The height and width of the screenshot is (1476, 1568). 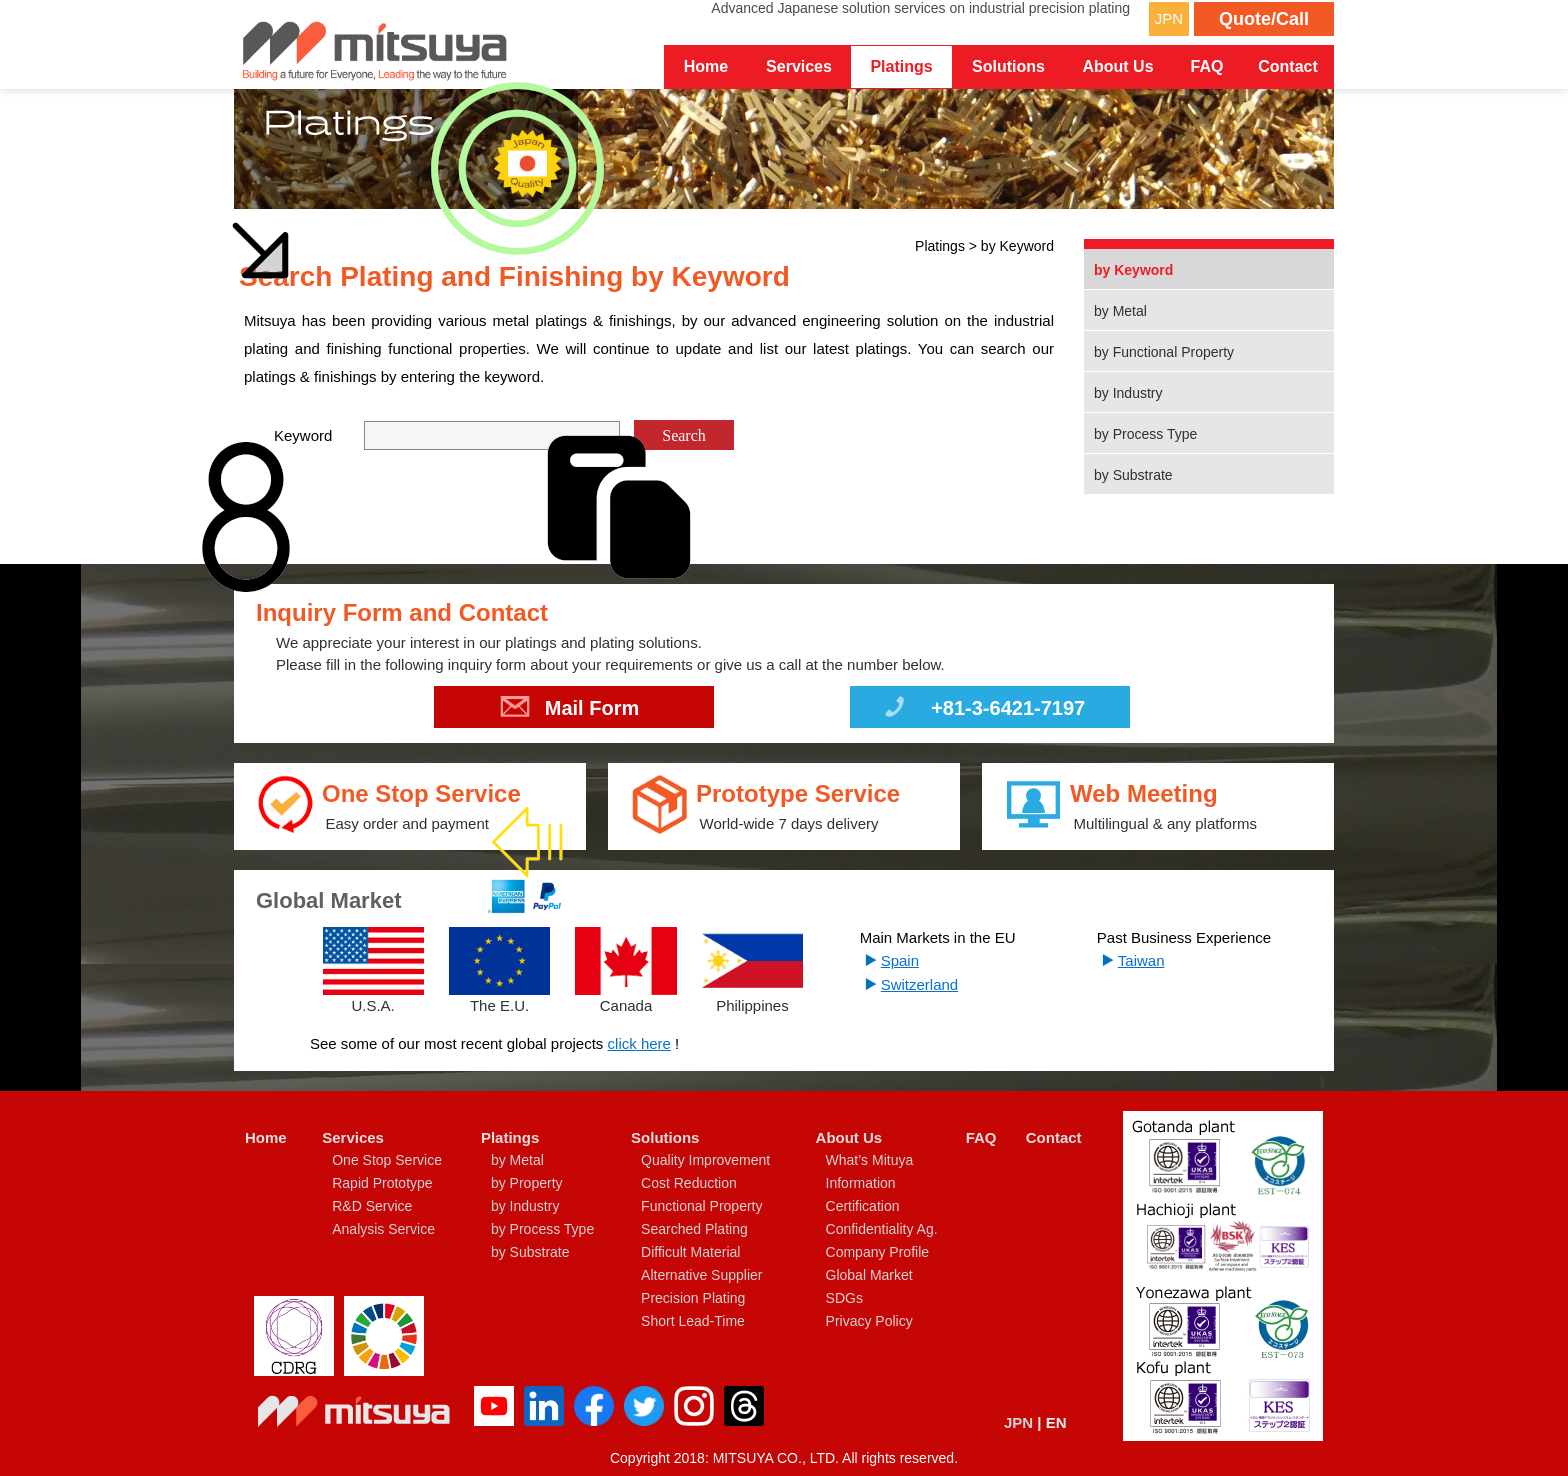 What do you see at coordinates (246, 517) in the screenshot?
I see `indicates the number eight in a sequence or list` at bounding box center [246, 517].